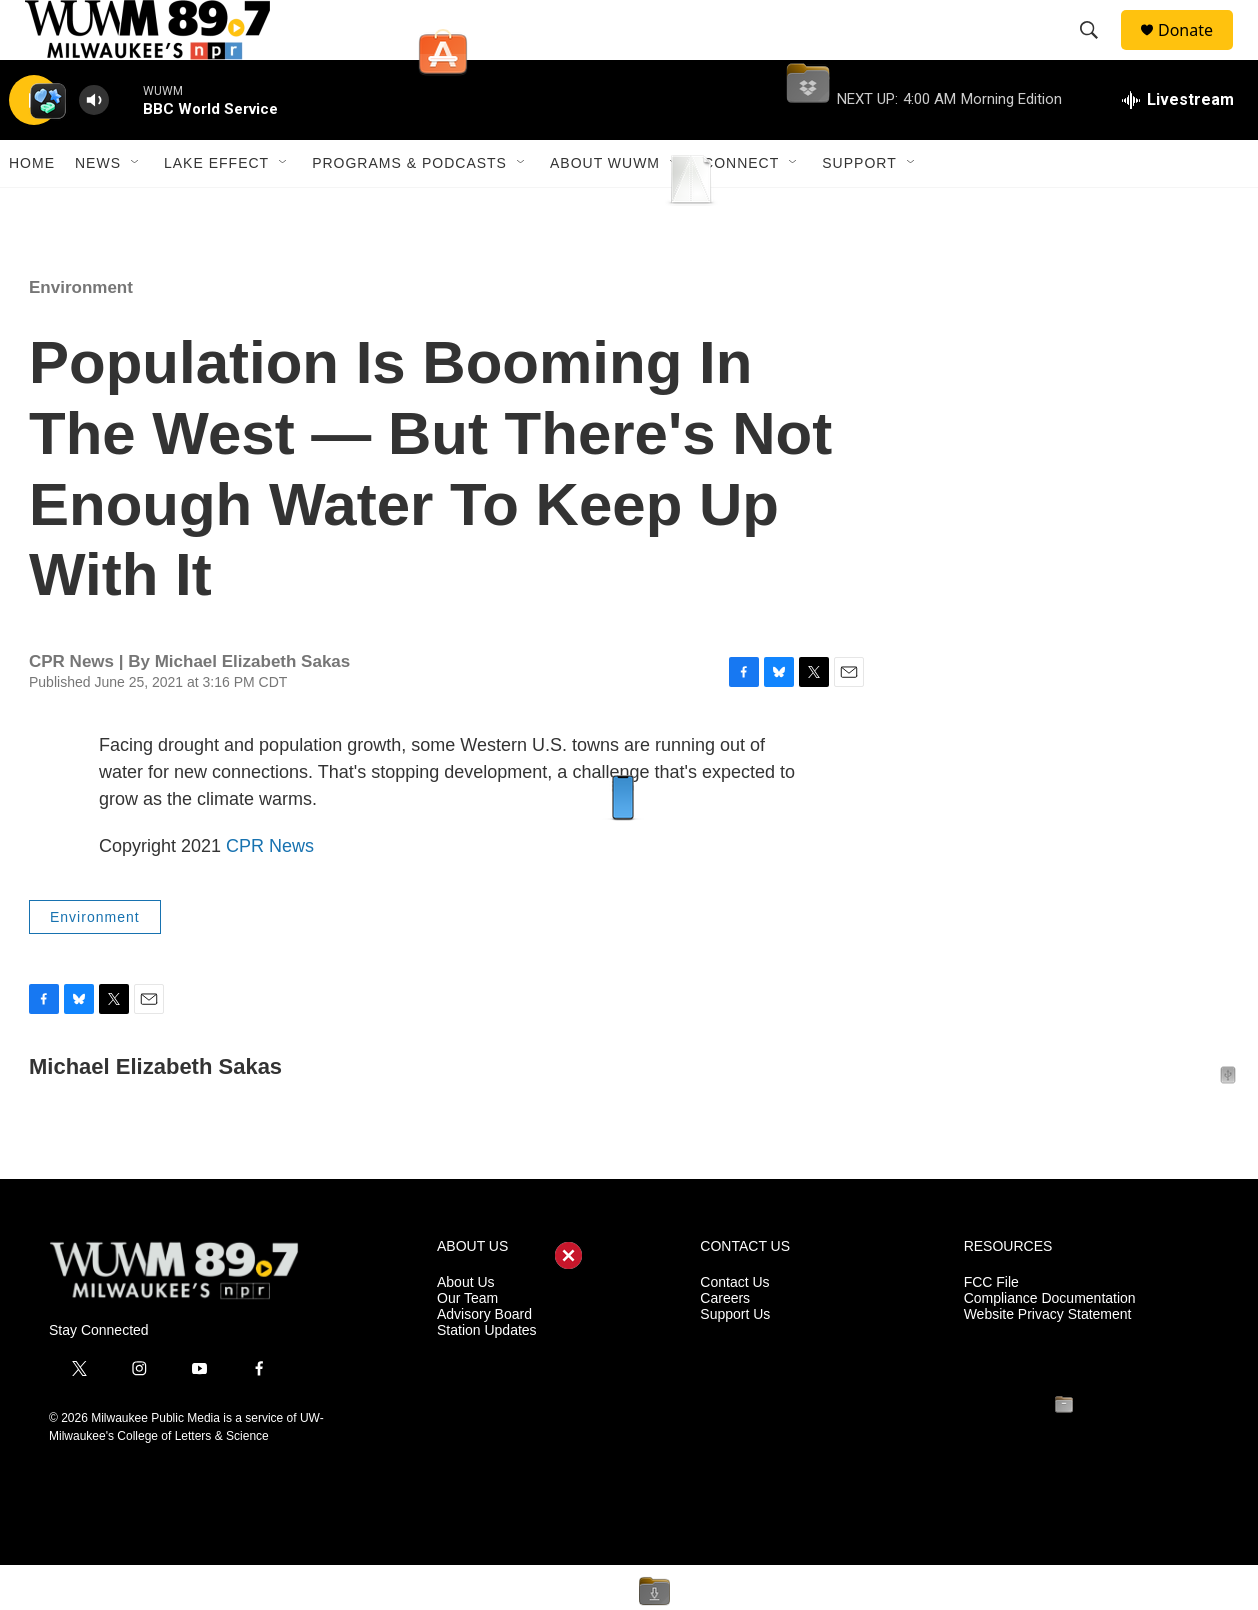 The width and height of the screenshot is (1258, 1610). What do you see at coordinates (692, 179) in the screenshot?
I see `a text file template or document skeleton` at bounding box center [692, 179].